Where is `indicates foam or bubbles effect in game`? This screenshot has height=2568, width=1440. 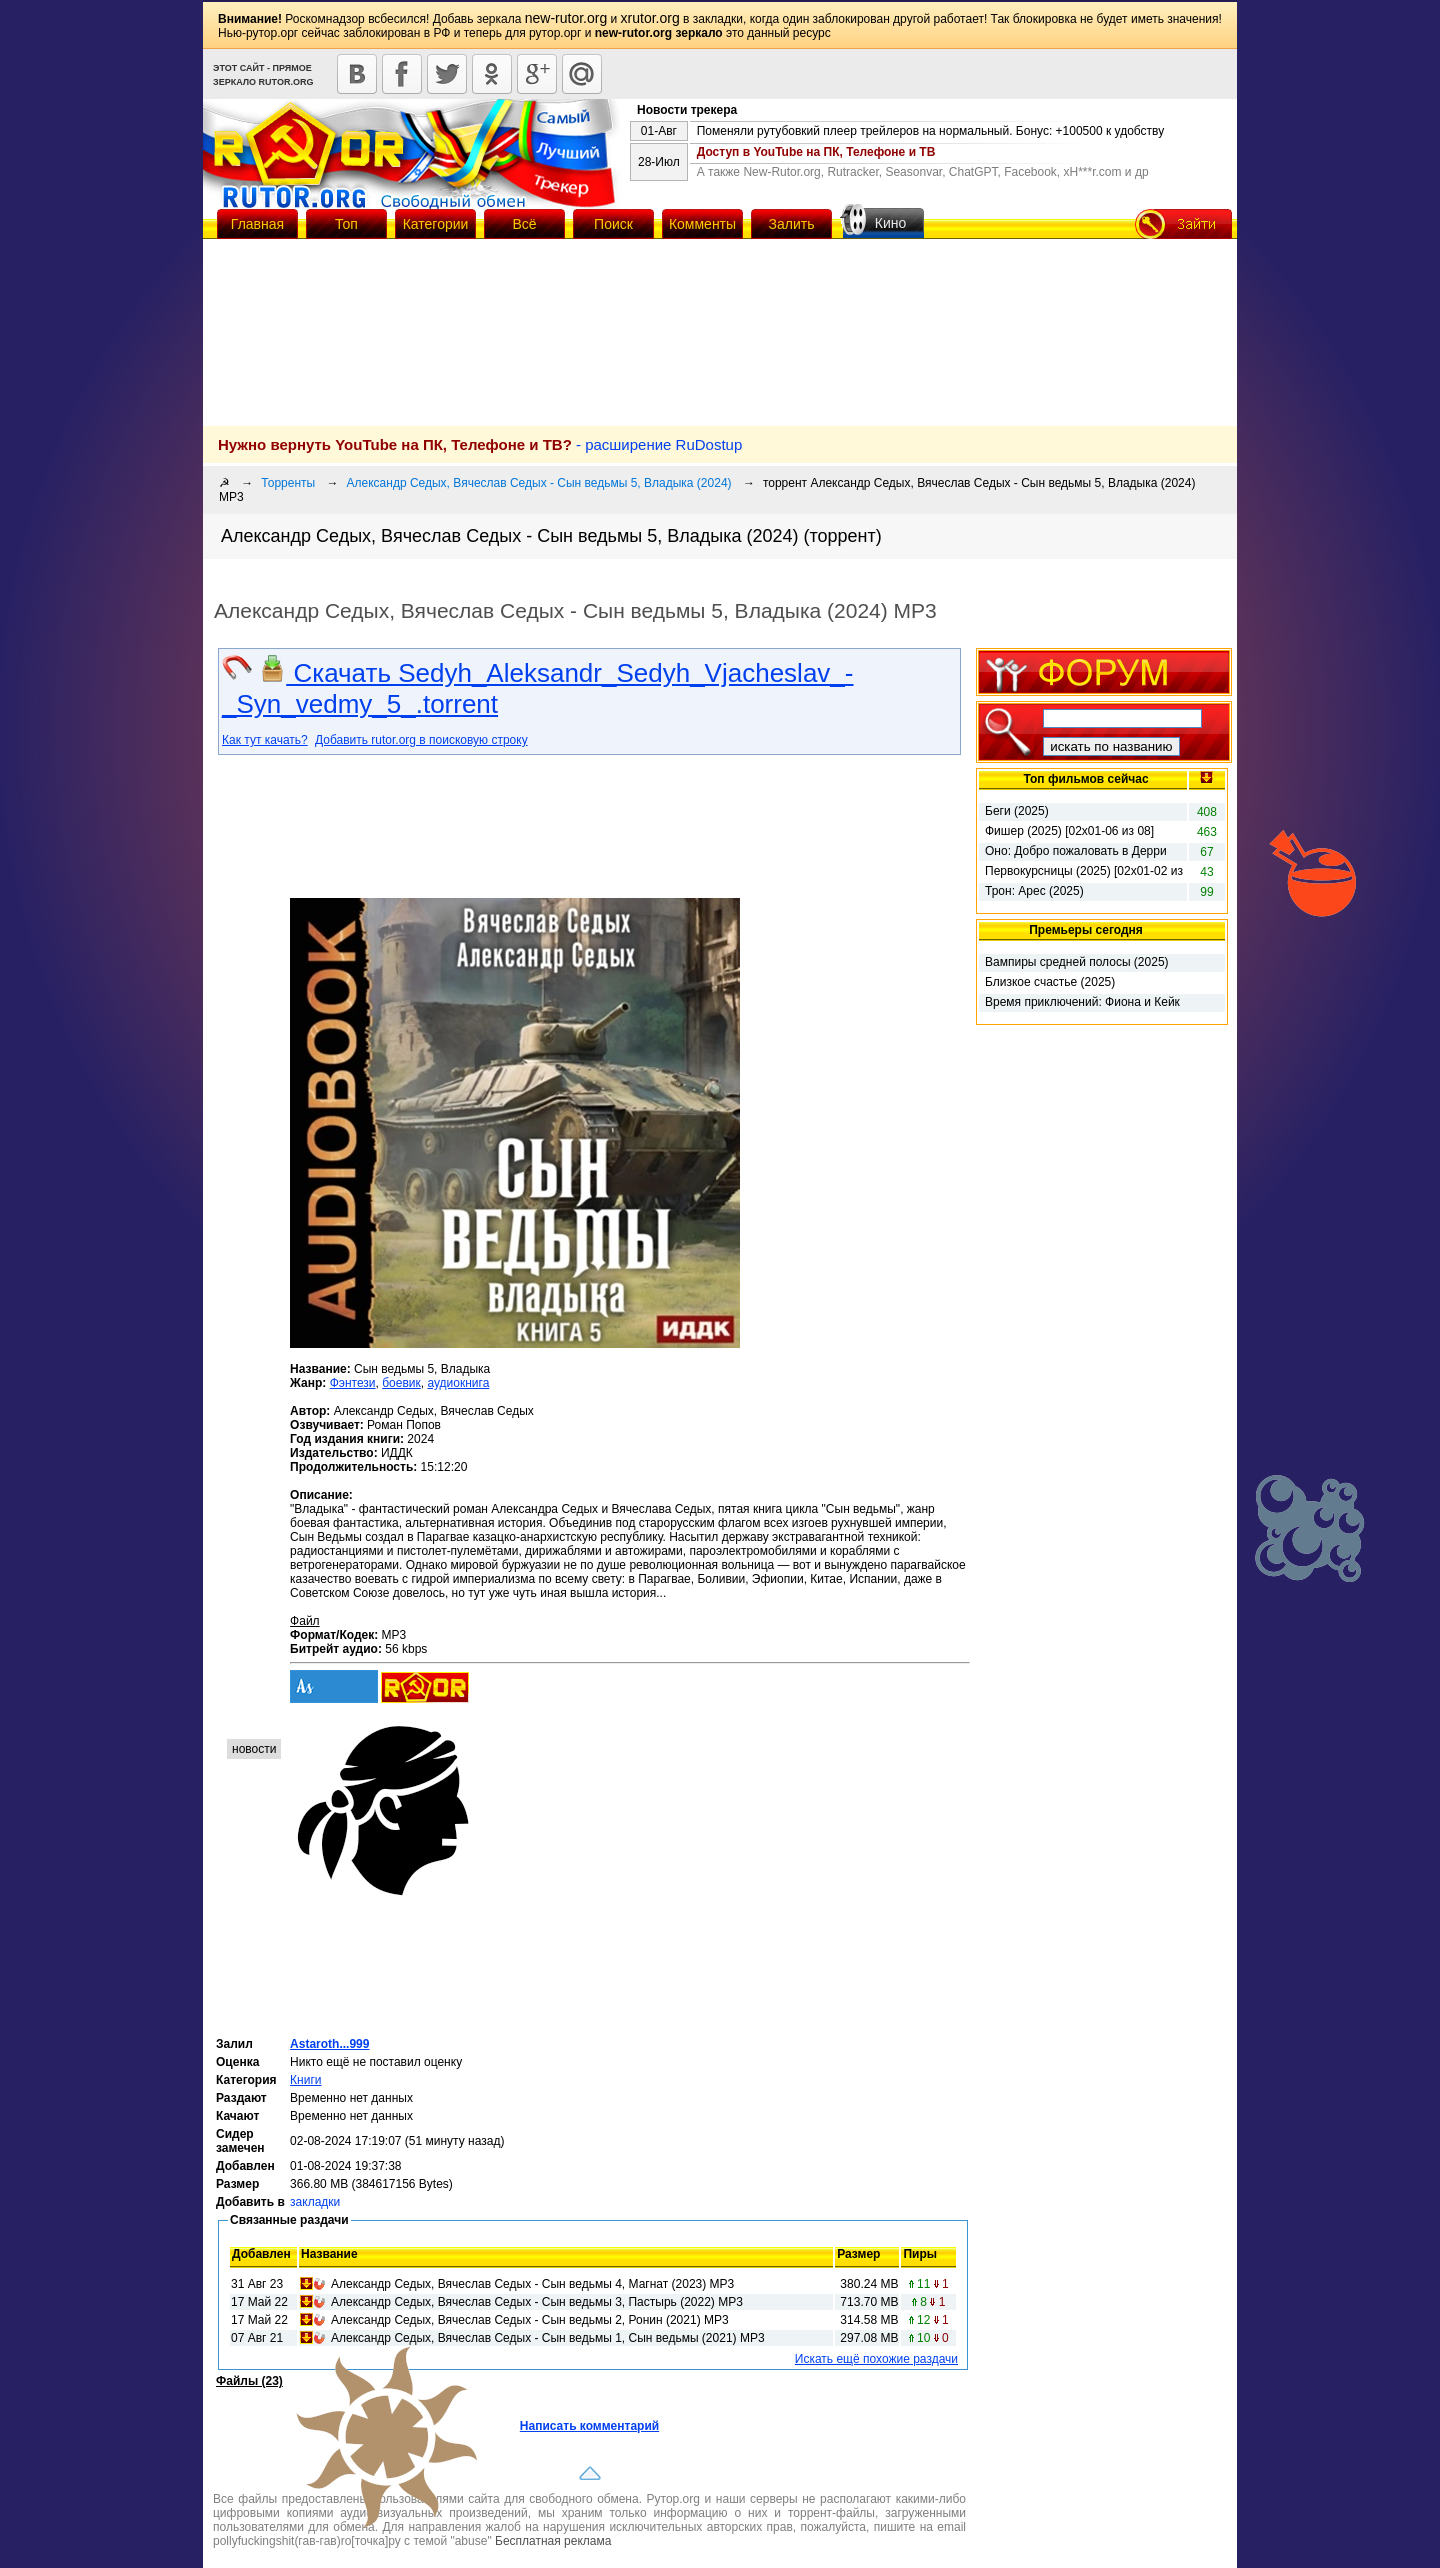 indicates foam or bubbles effect in game is located at coordinates (1308, 1529).